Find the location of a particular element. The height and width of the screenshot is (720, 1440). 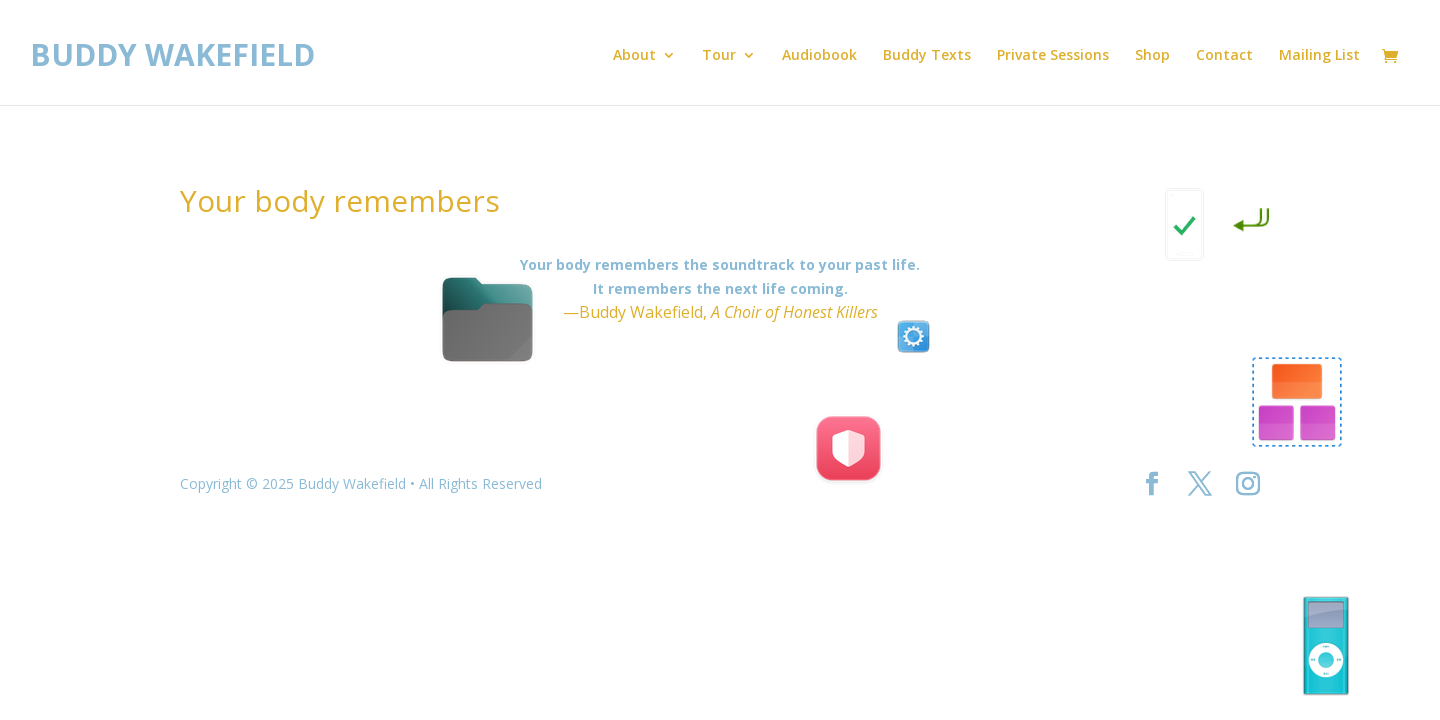

drop files here to move them into this folder is located at coordinates (487, 319).